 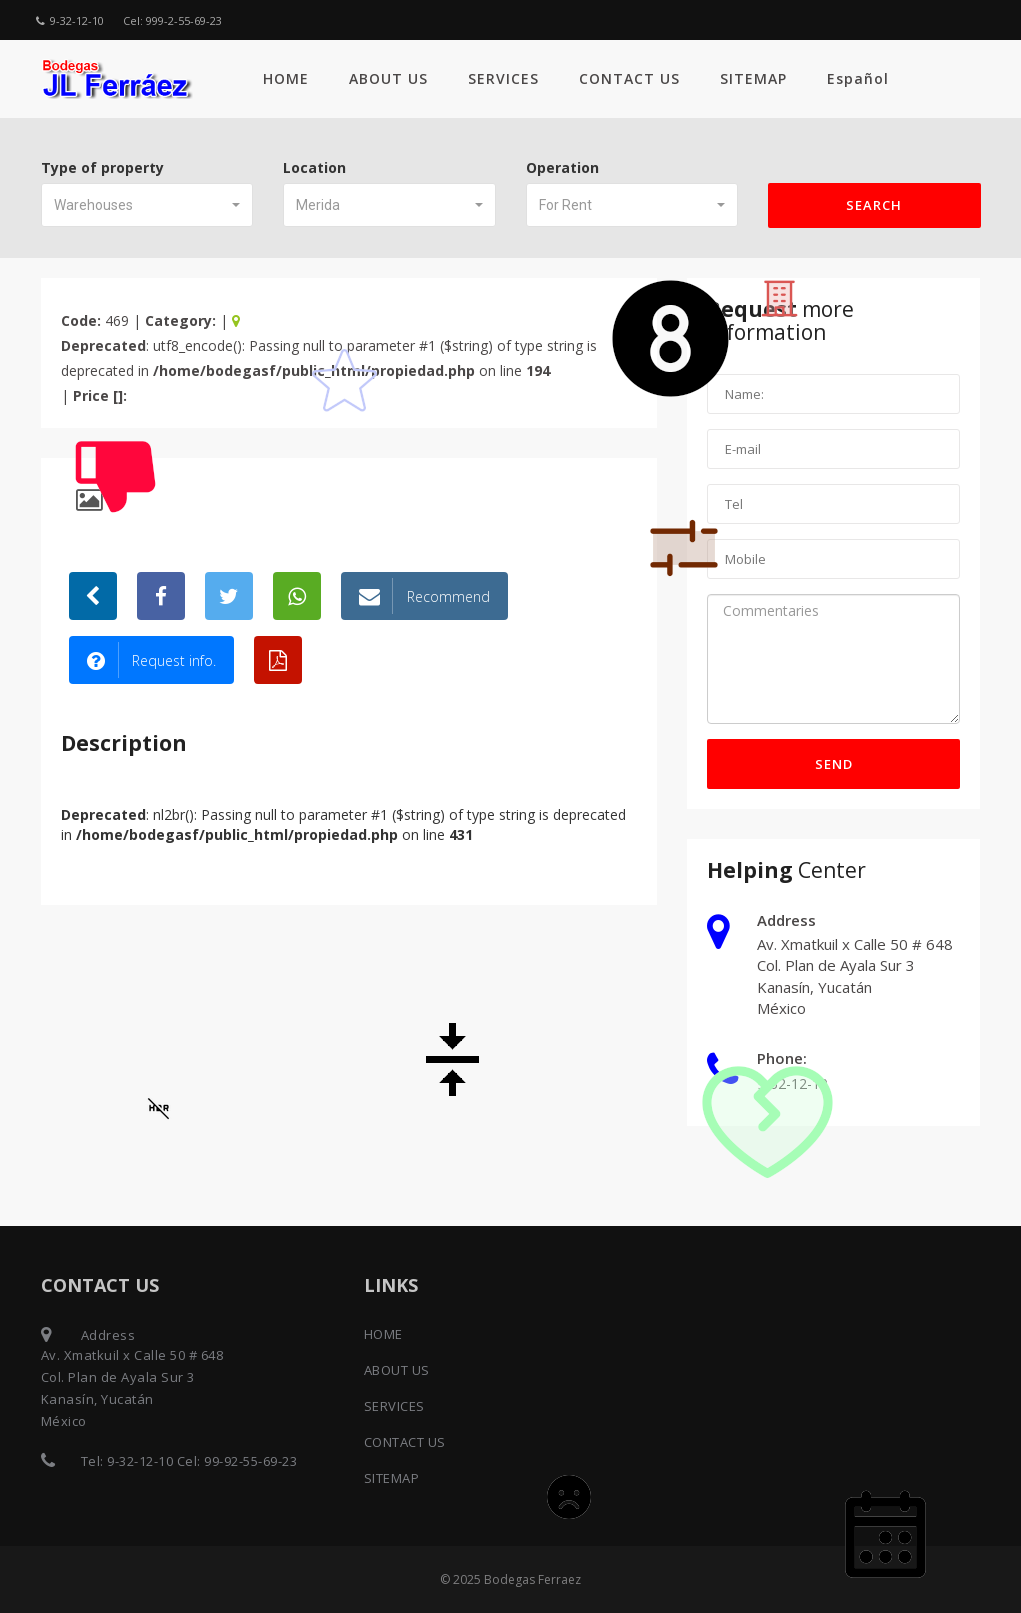 What do you see at coordinates (684, 548) in the screenshot?
I see `adjust settings or preferences` at bounding box center [684, 548].